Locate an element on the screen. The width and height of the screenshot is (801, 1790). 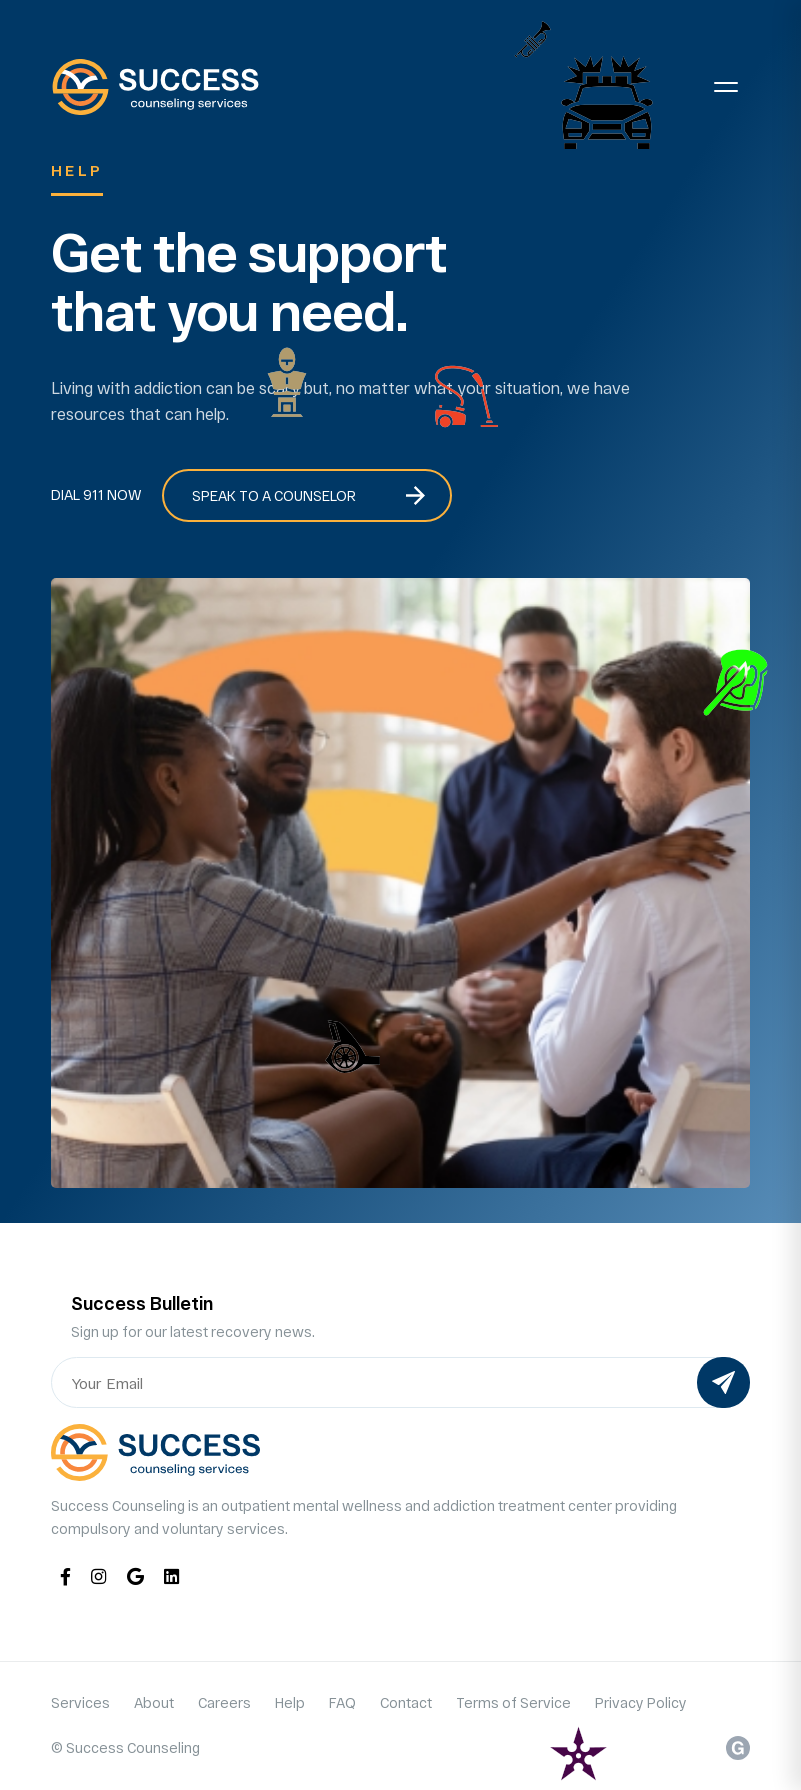
helicopter tail rotor component in a game interface is located at coordinates (352, 1046).